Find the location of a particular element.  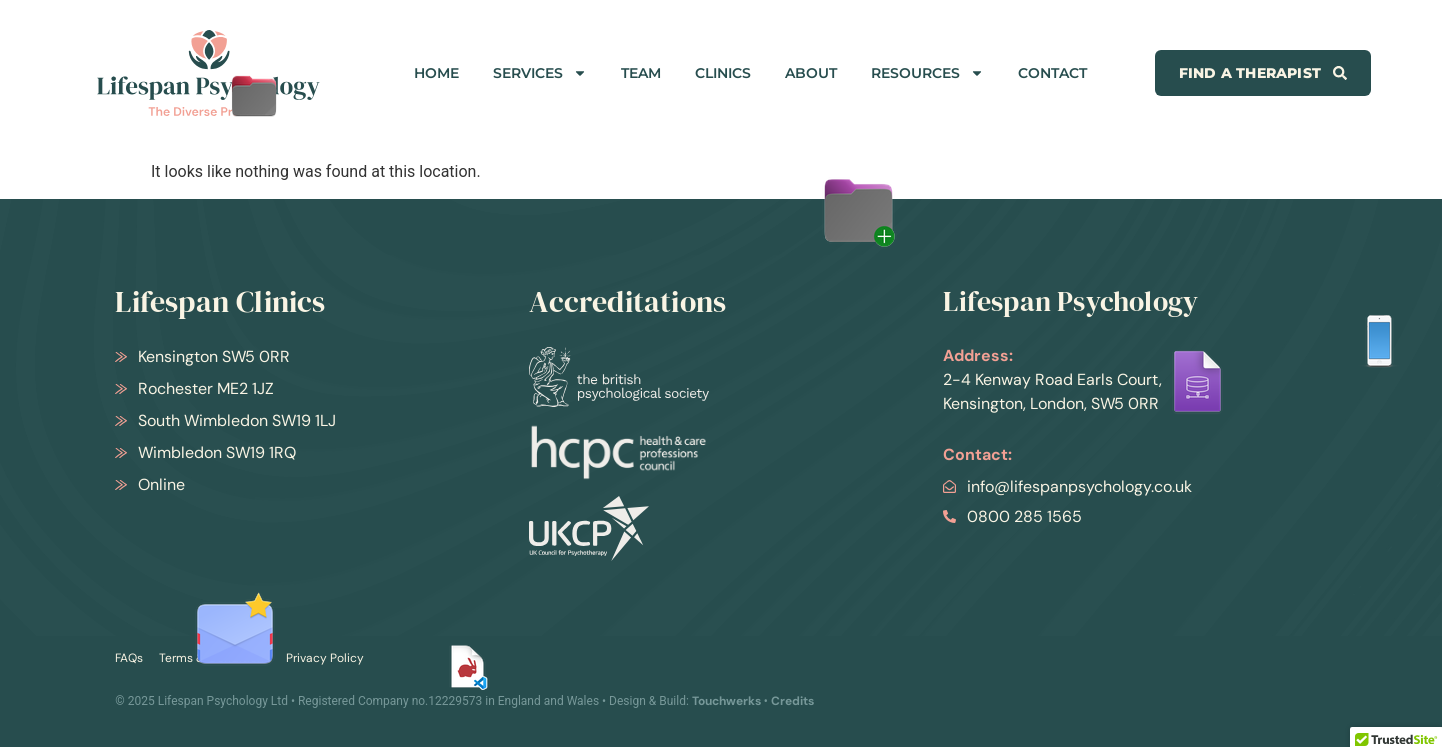

iPod Touch device connected is located at coordinates (1379, 341).